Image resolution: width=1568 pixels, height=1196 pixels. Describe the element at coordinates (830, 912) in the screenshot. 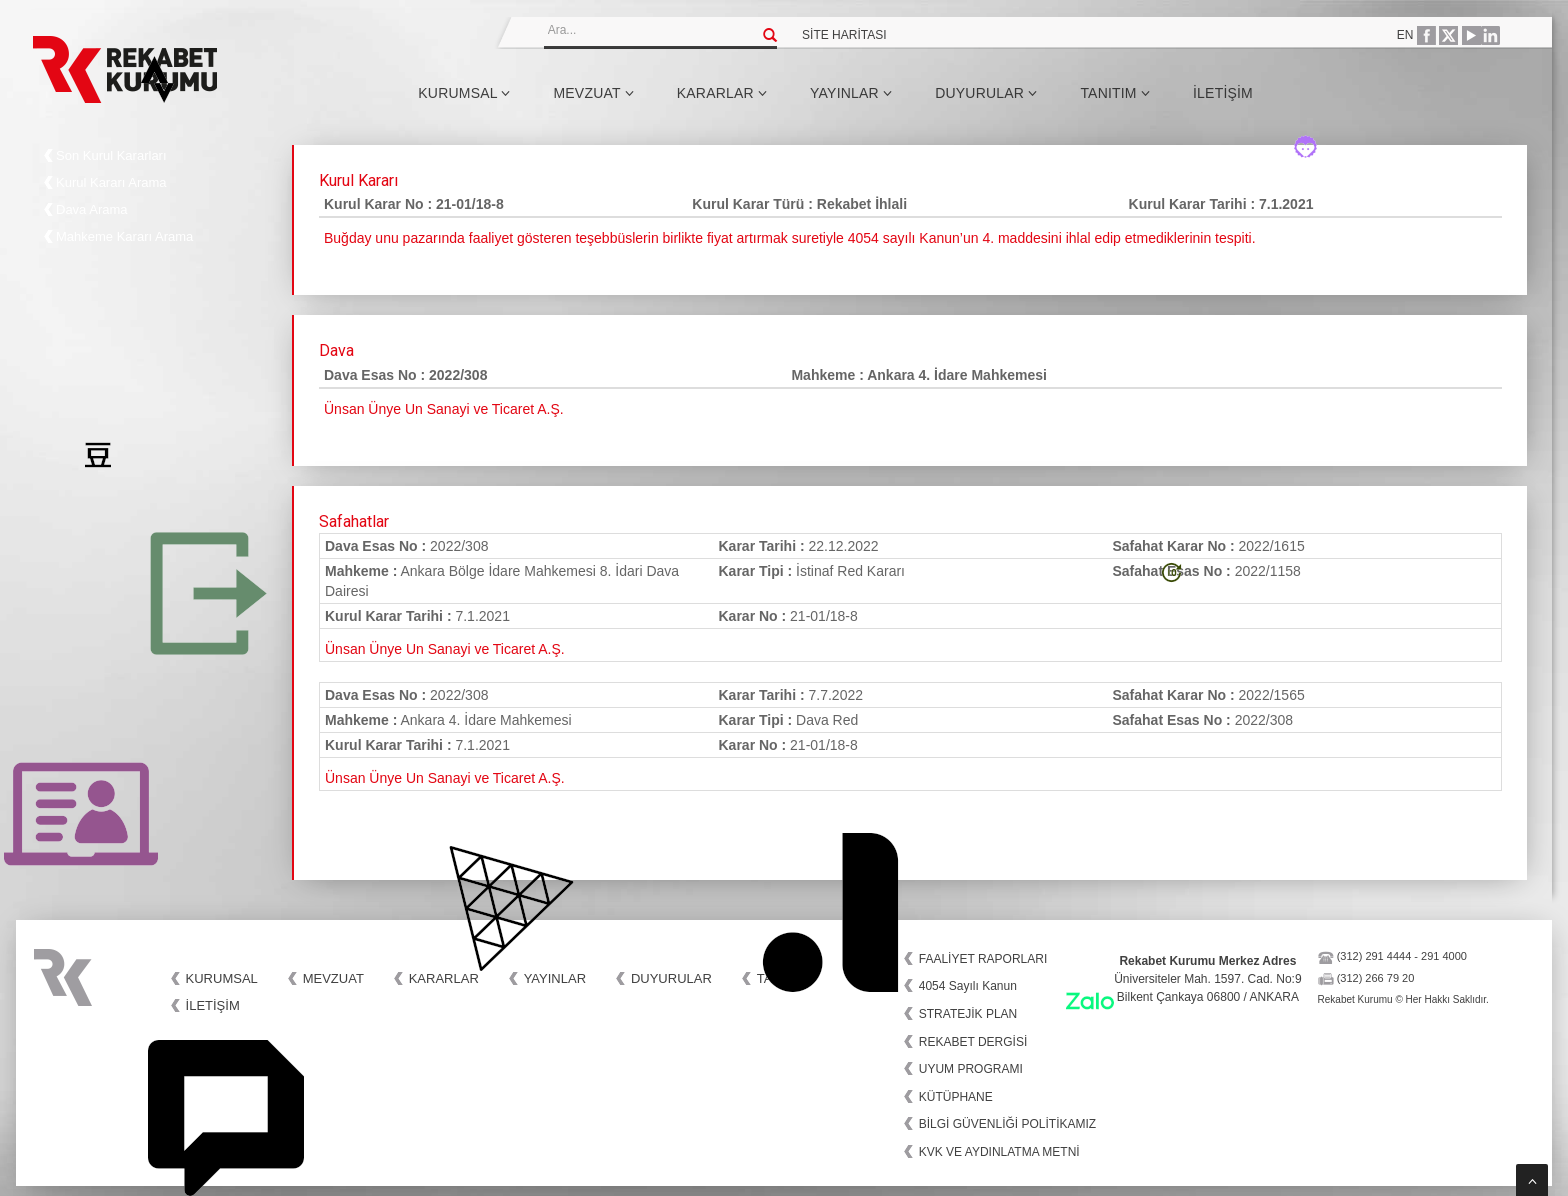

I see `visit dunked portfolio website` at that location.